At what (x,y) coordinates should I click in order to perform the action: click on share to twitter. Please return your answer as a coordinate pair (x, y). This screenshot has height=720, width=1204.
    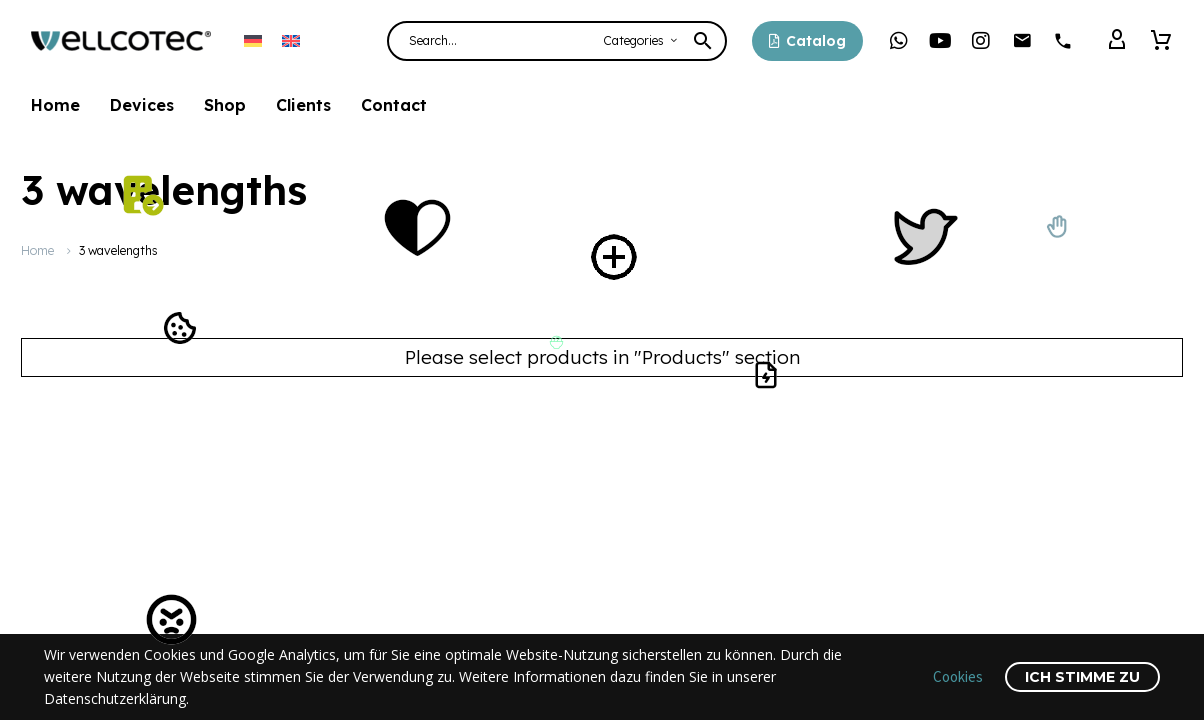
    Looking at the image, I should click on (922, 234).